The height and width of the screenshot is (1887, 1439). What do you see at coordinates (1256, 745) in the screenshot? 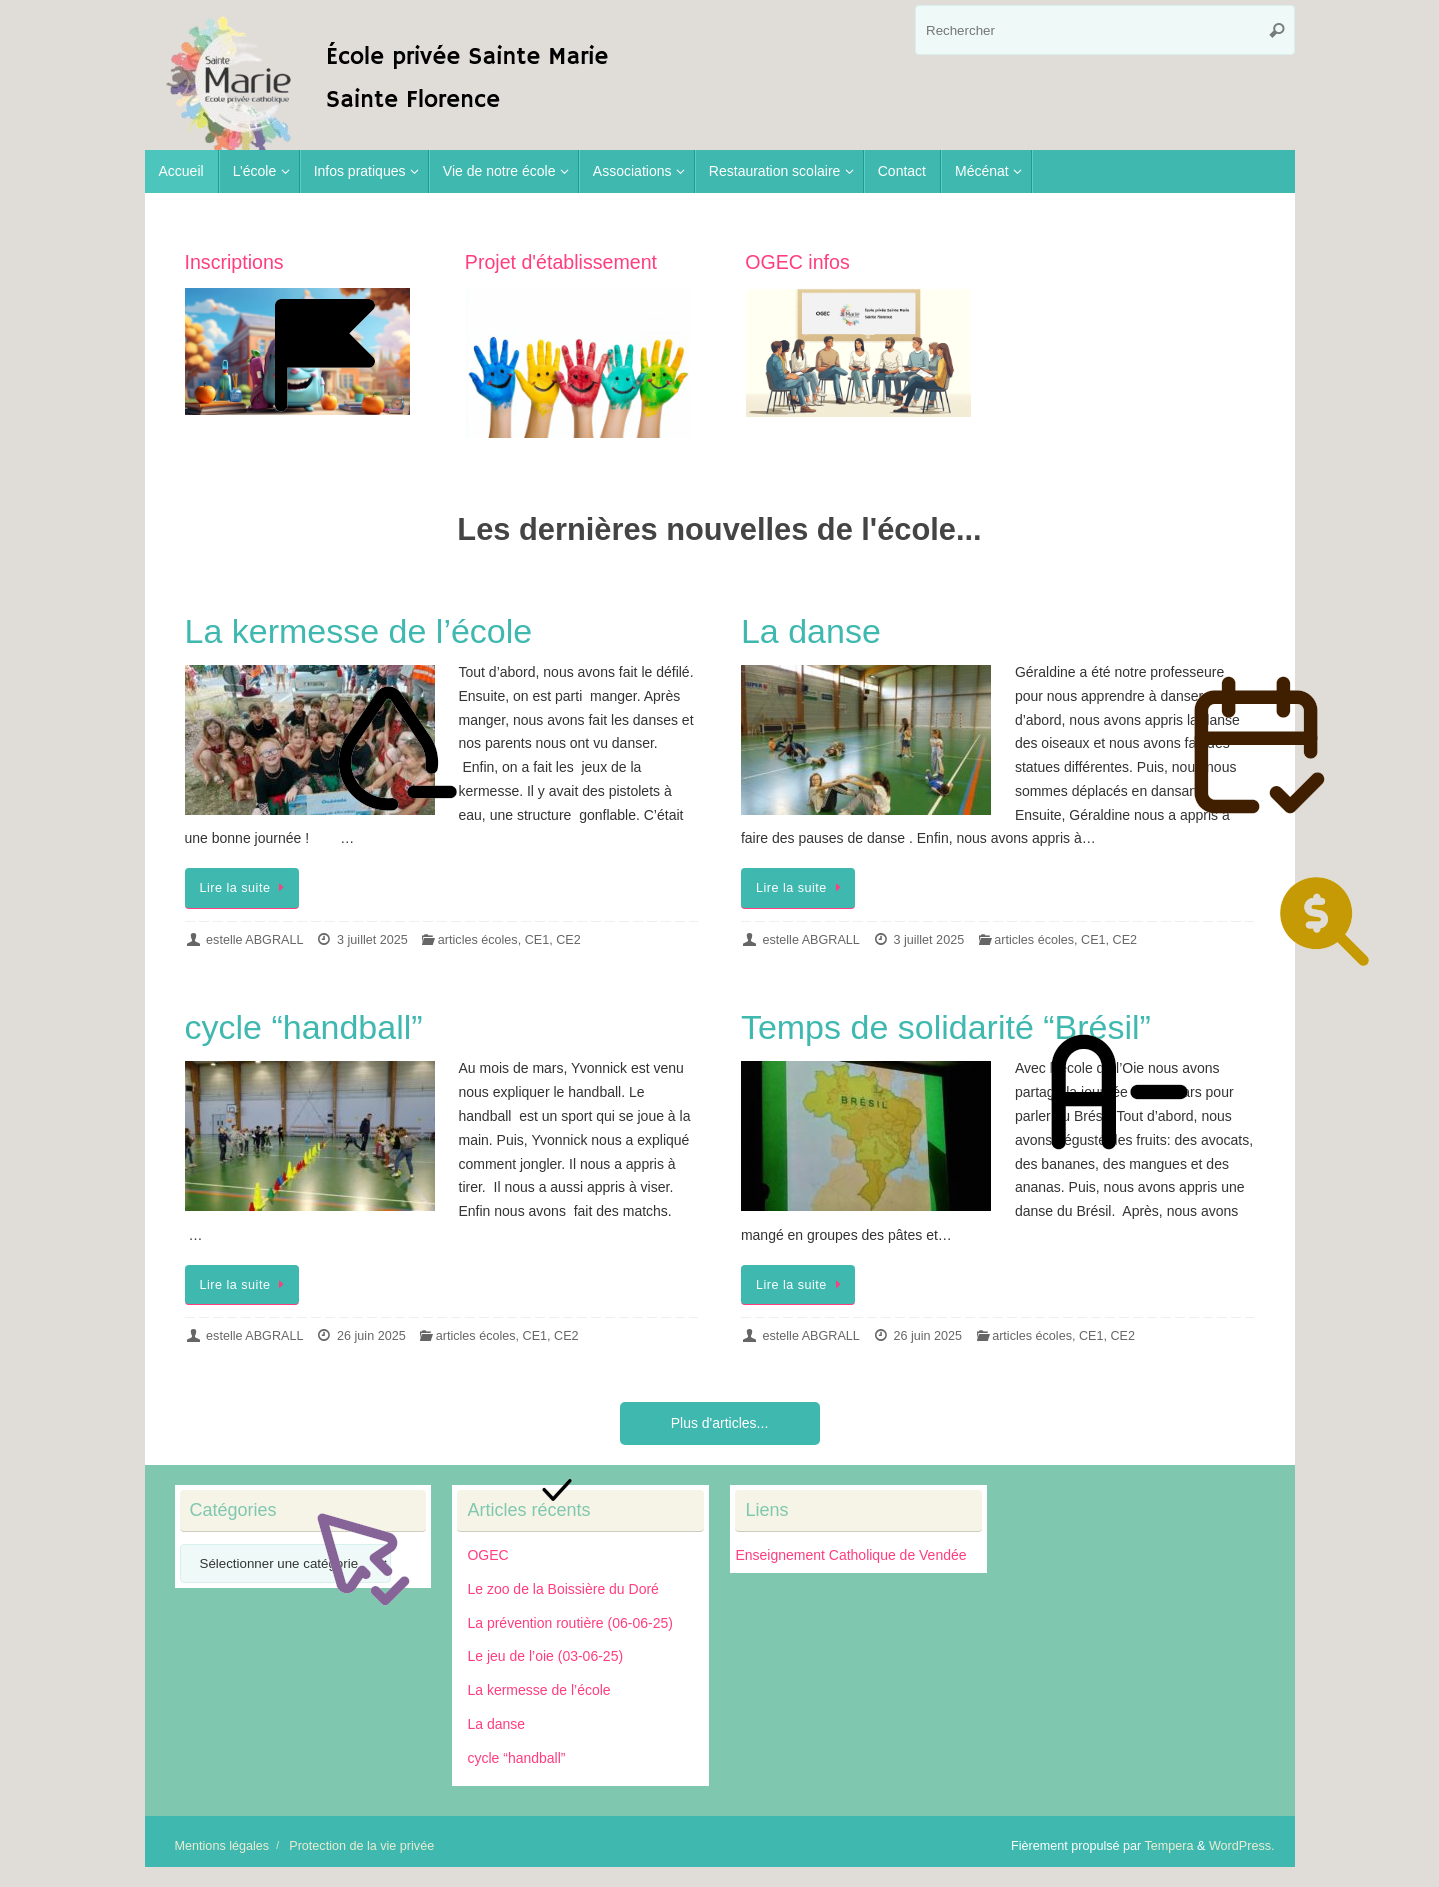
I see `confirm or complete a scheduled event` at bounding box center [1256, 745].